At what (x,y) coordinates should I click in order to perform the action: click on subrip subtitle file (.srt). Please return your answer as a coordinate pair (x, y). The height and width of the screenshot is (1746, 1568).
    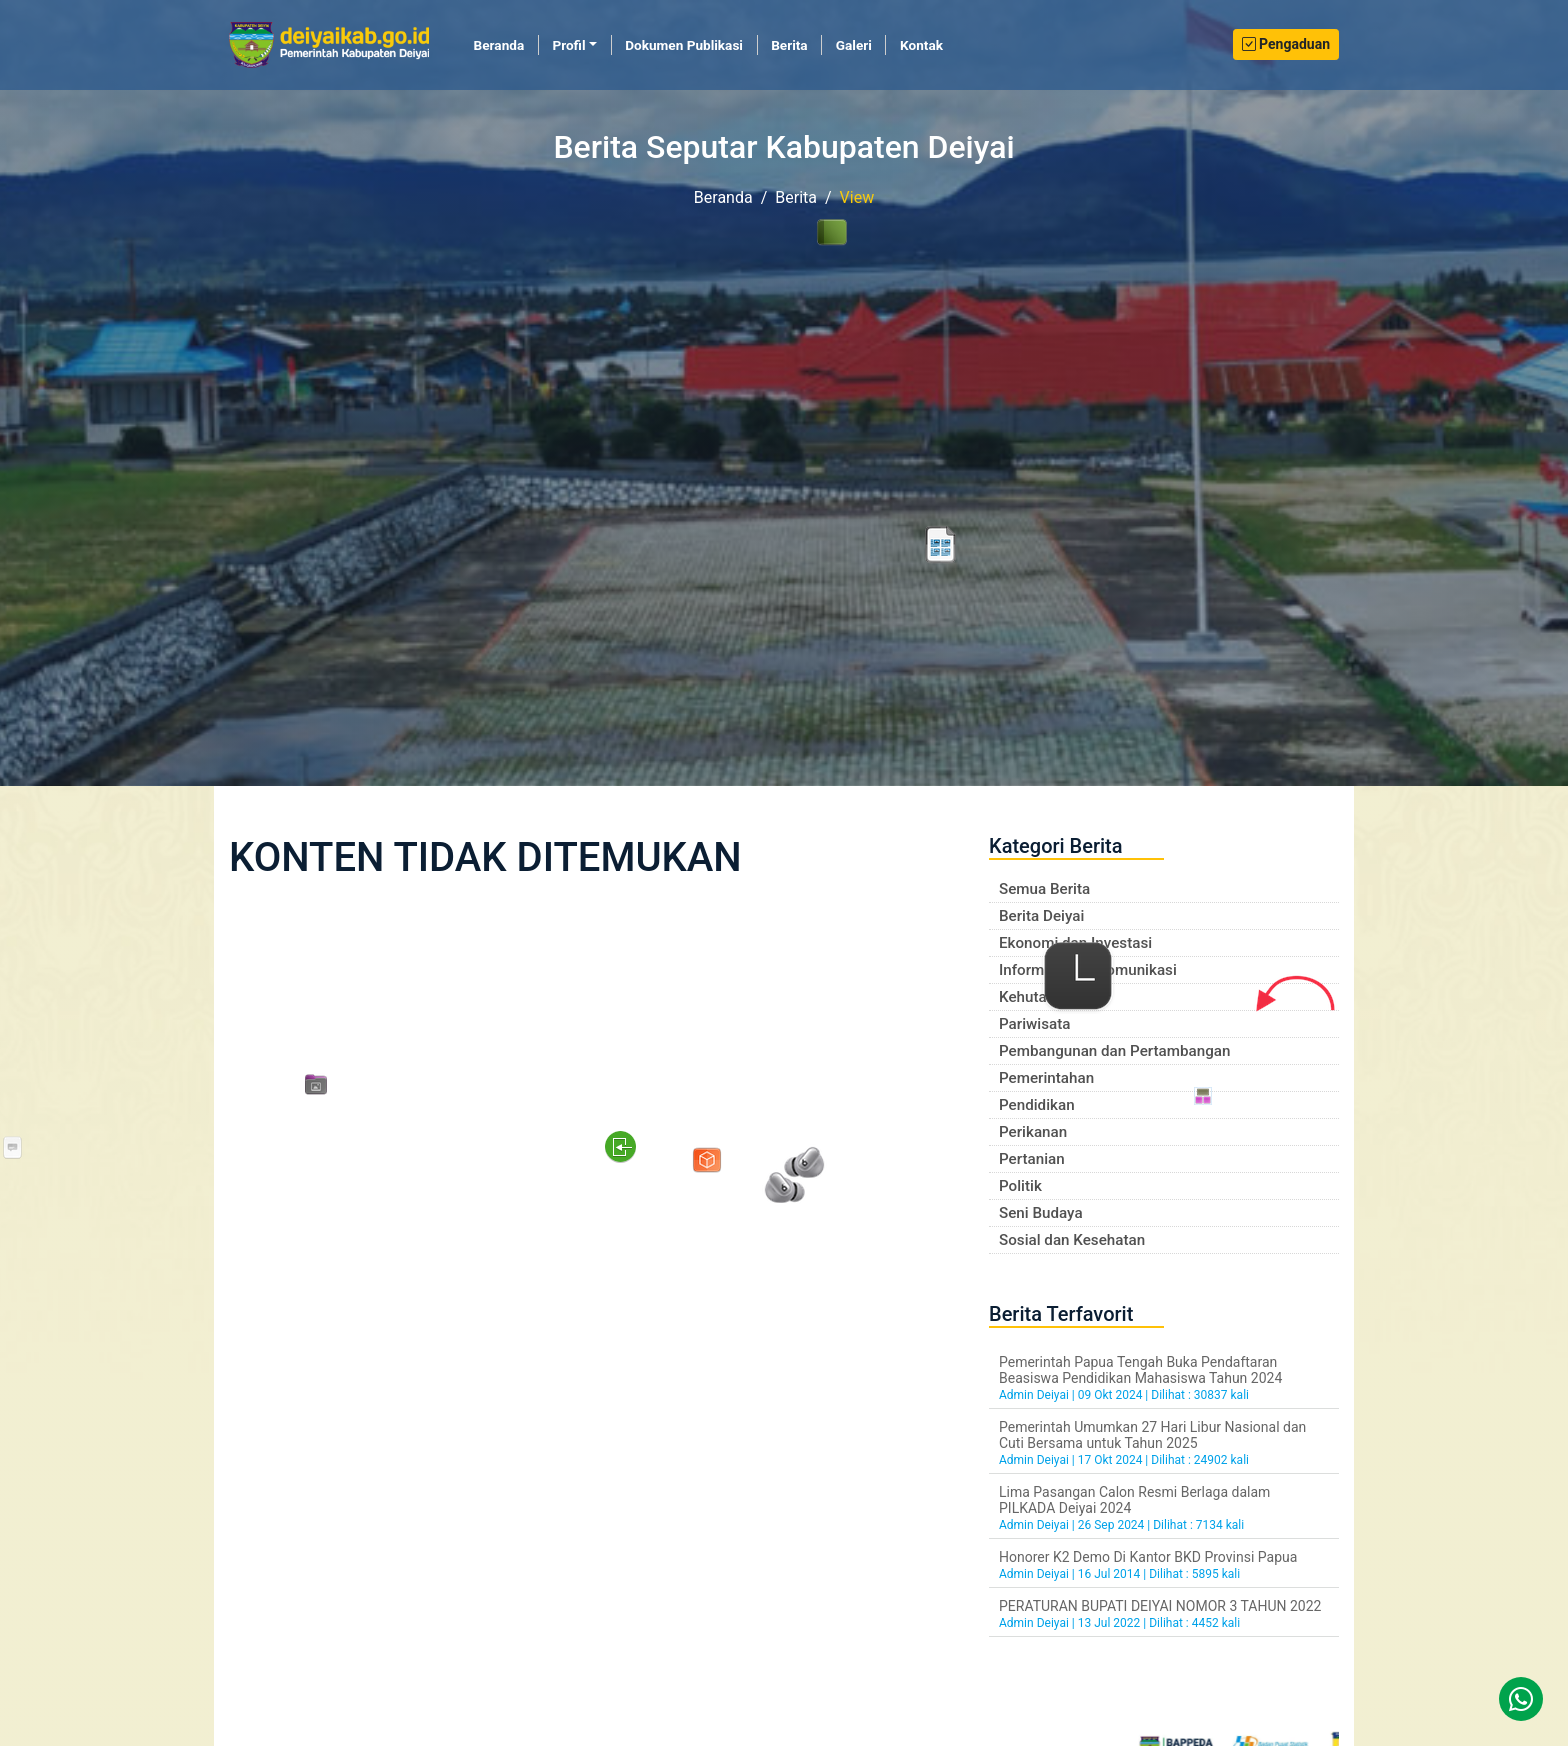
    Looking at the image, I should click on (12, 1147).